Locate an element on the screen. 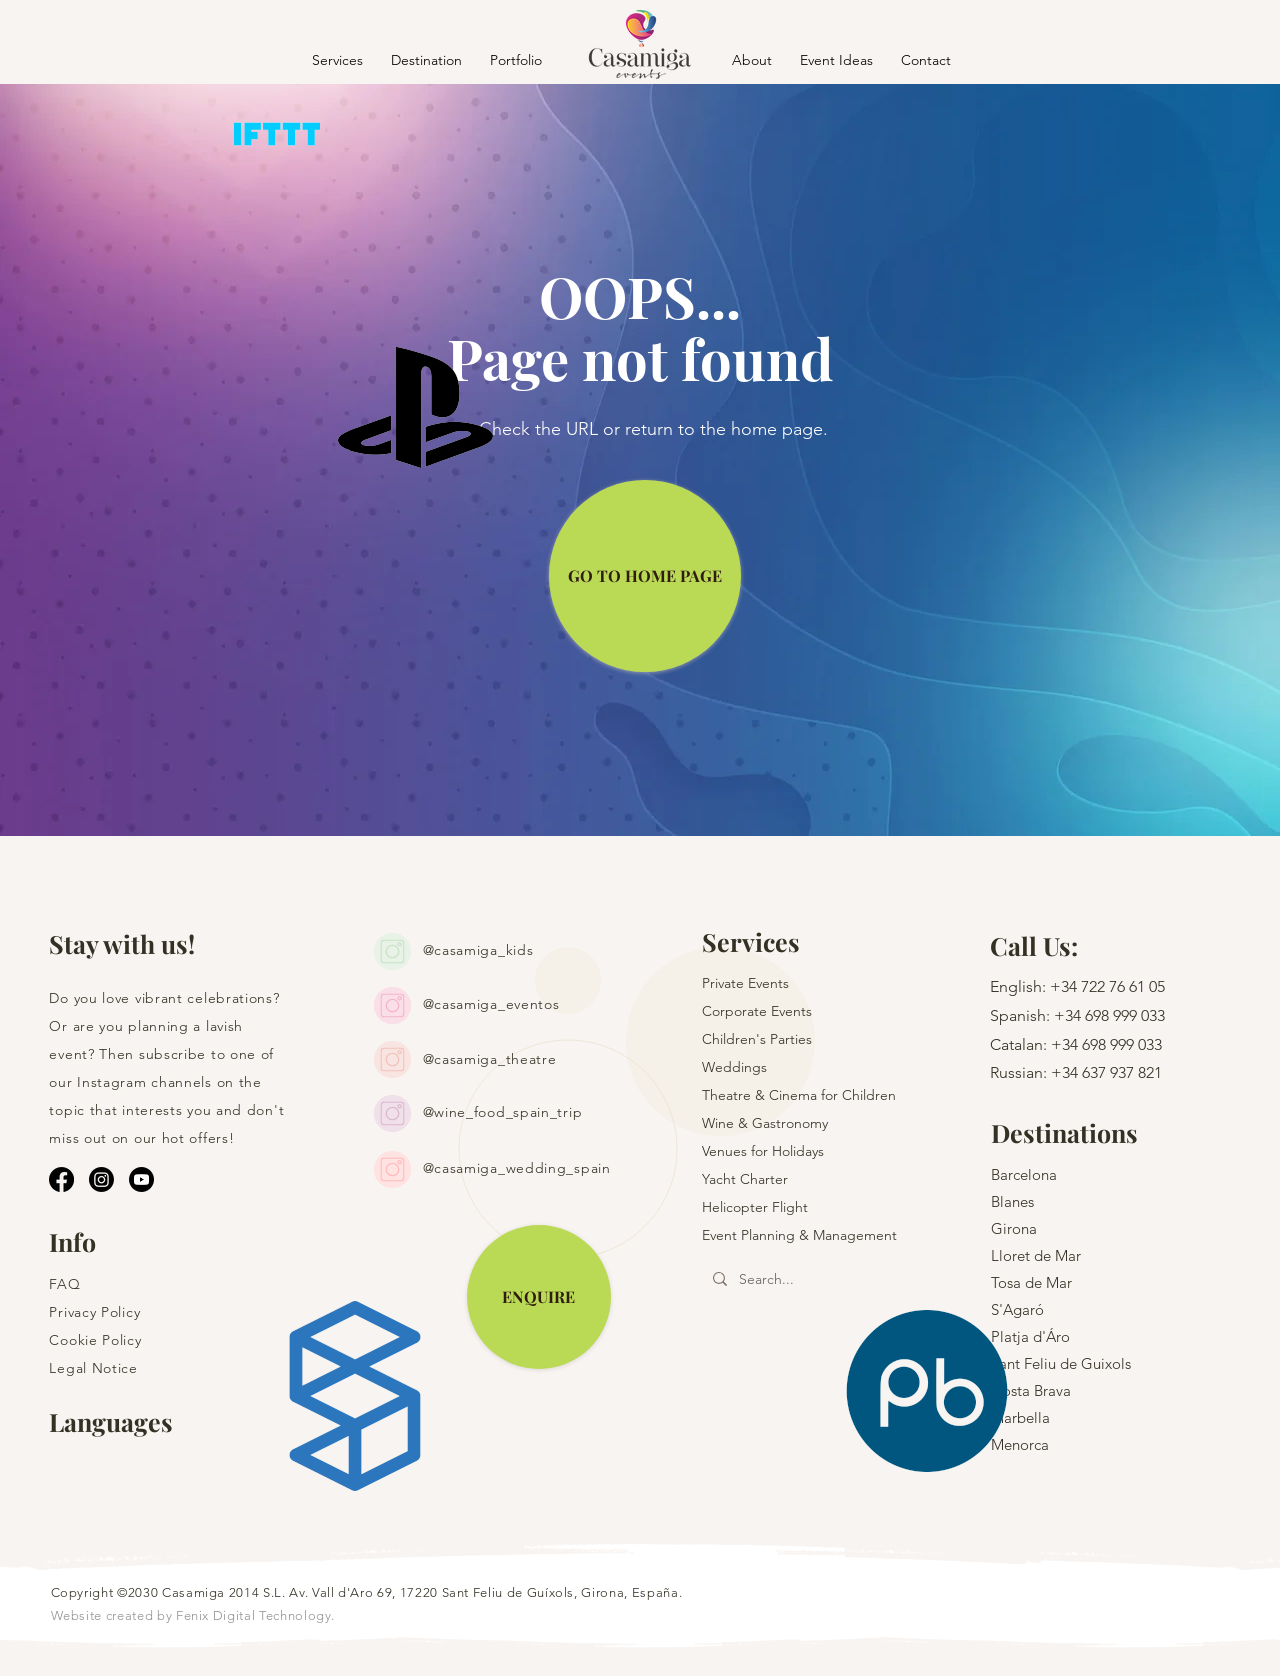 The height and width of the screenshot is (1676, 1280). skypack logo is located at coordinates (355, 1396).